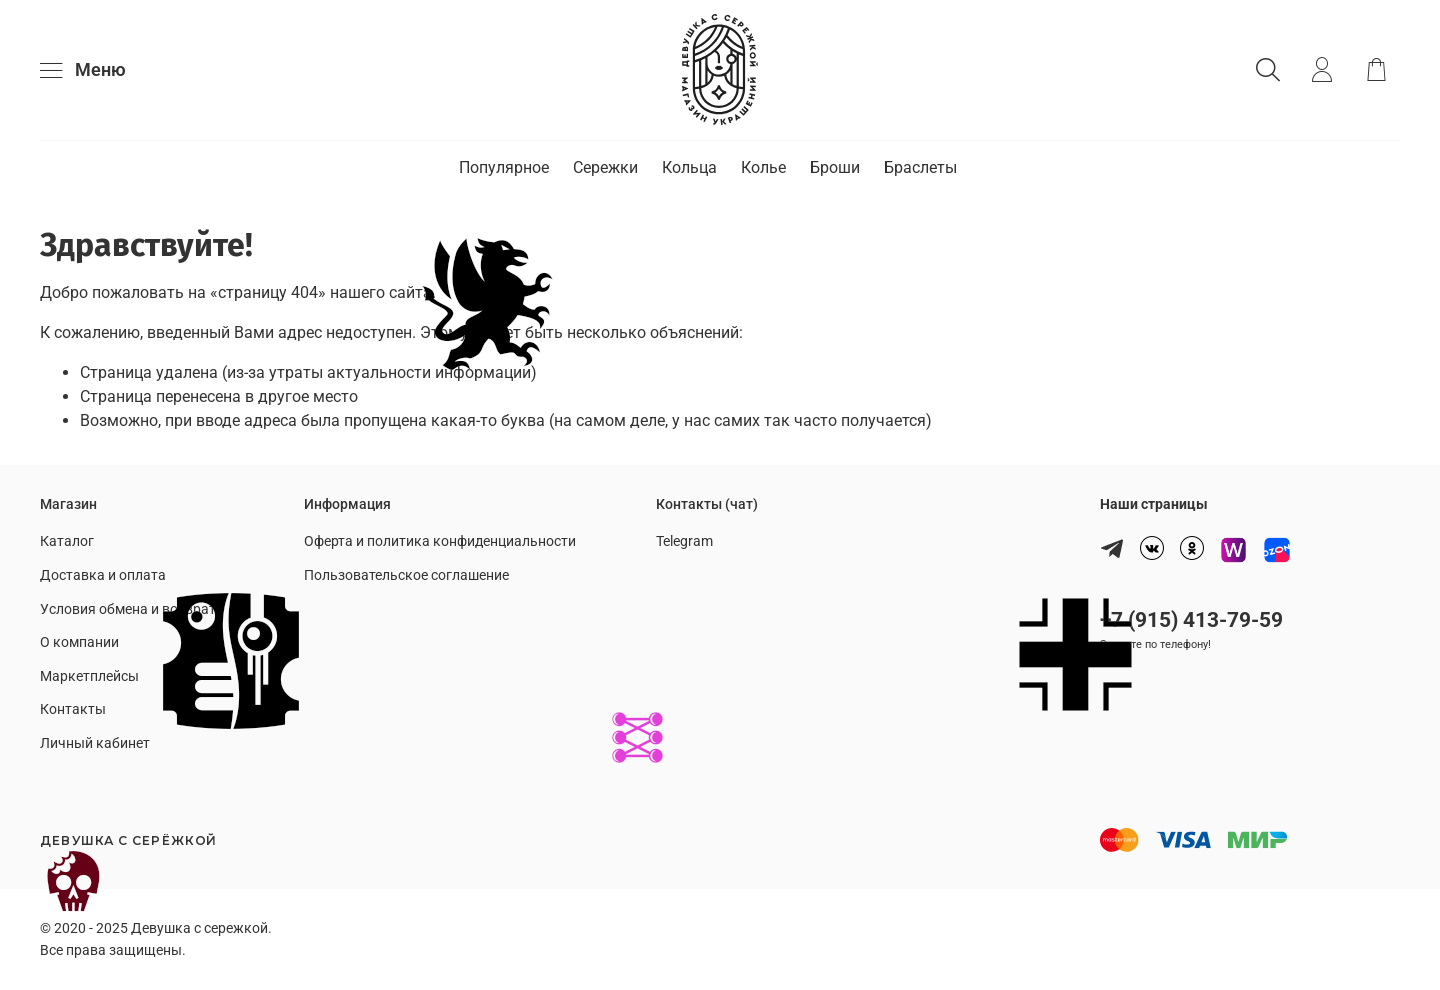 Image resolution: width=1440 pixels, height=990 pixels. I want to click on fantasy game faction or guild emblem, so click(487, 303).